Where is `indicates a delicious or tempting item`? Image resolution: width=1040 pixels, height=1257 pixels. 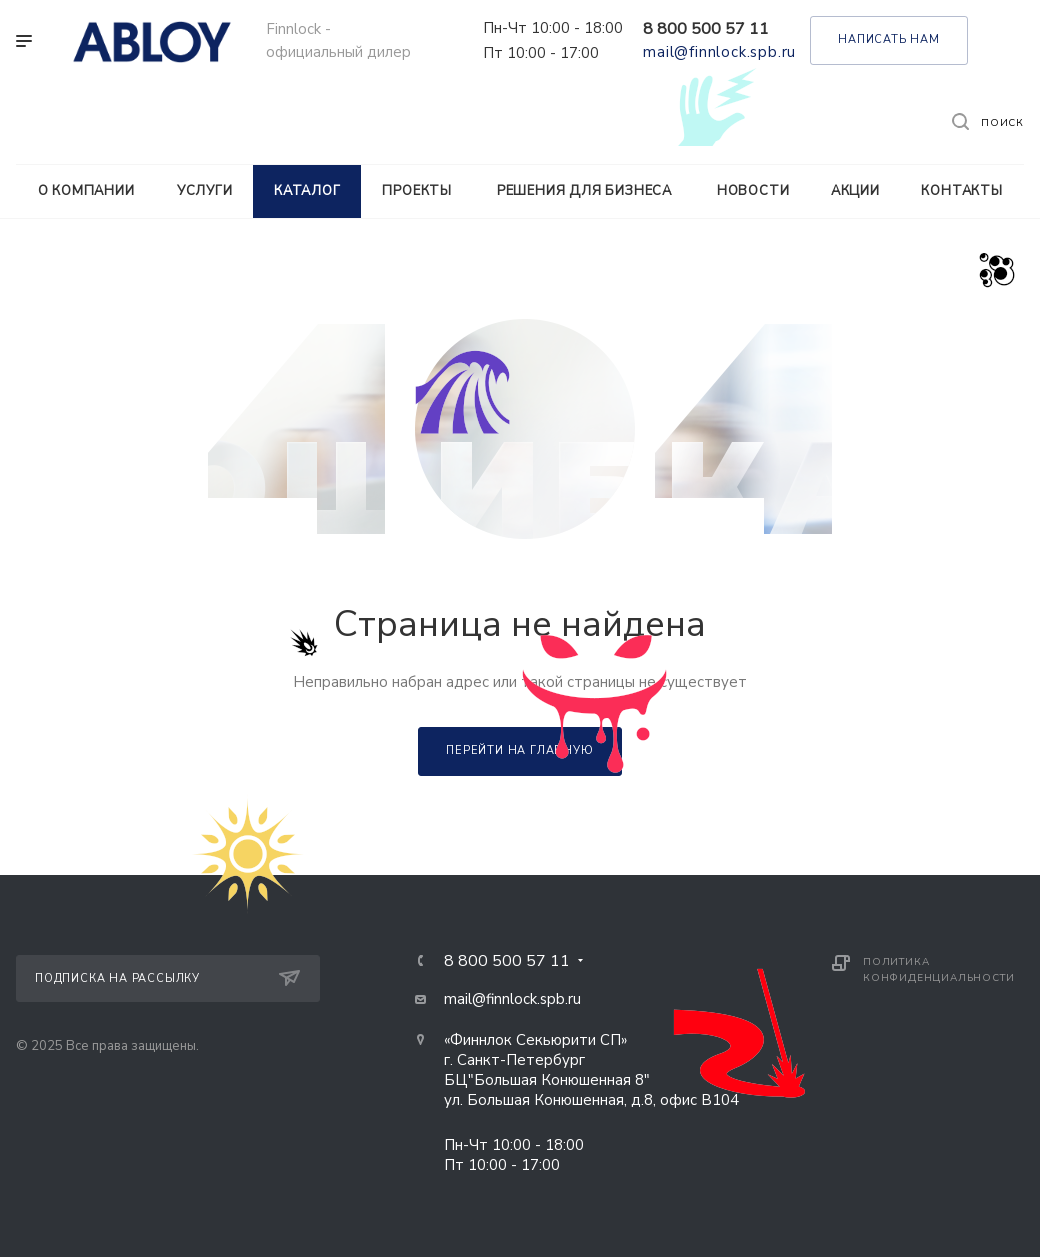
indicates a delicious or tempting item is located at coordinates (595, 702).